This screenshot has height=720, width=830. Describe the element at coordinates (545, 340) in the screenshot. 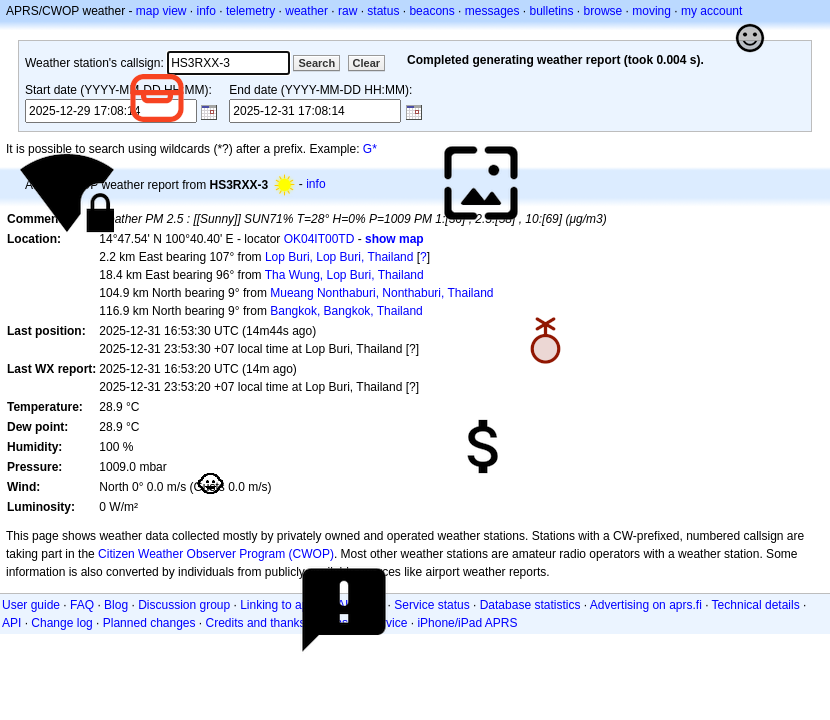

I see `indicates nonbinary gender identity option` at that location.